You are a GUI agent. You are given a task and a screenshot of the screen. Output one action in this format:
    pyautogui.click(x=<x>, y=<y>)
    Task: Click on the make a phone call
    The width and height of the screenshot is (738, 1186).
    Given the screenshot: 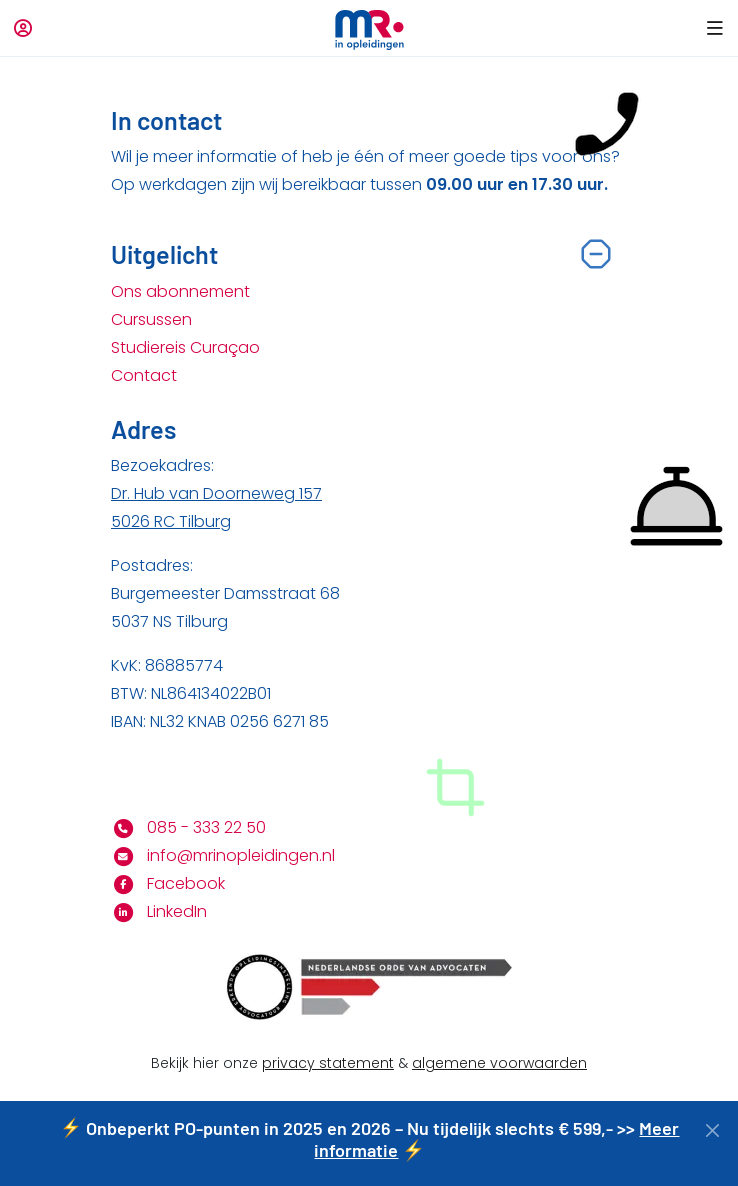 What is the action you would take?
    pyautogui.click(x=607, y=124)
    